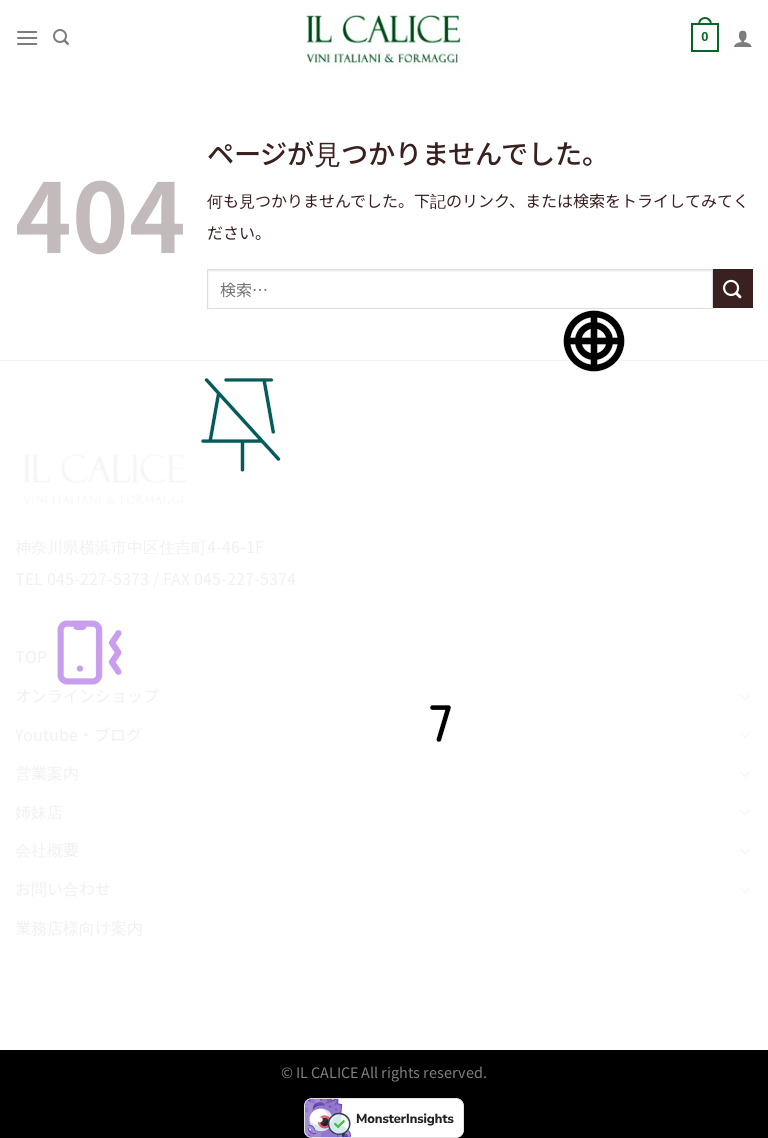 The height and width of the screenshot is (1138, 768). What do you see at coordinates (440, 723) in the screenshot?
I see `indicates the number seven in a list or ranking` at bounding box center [440, 723].